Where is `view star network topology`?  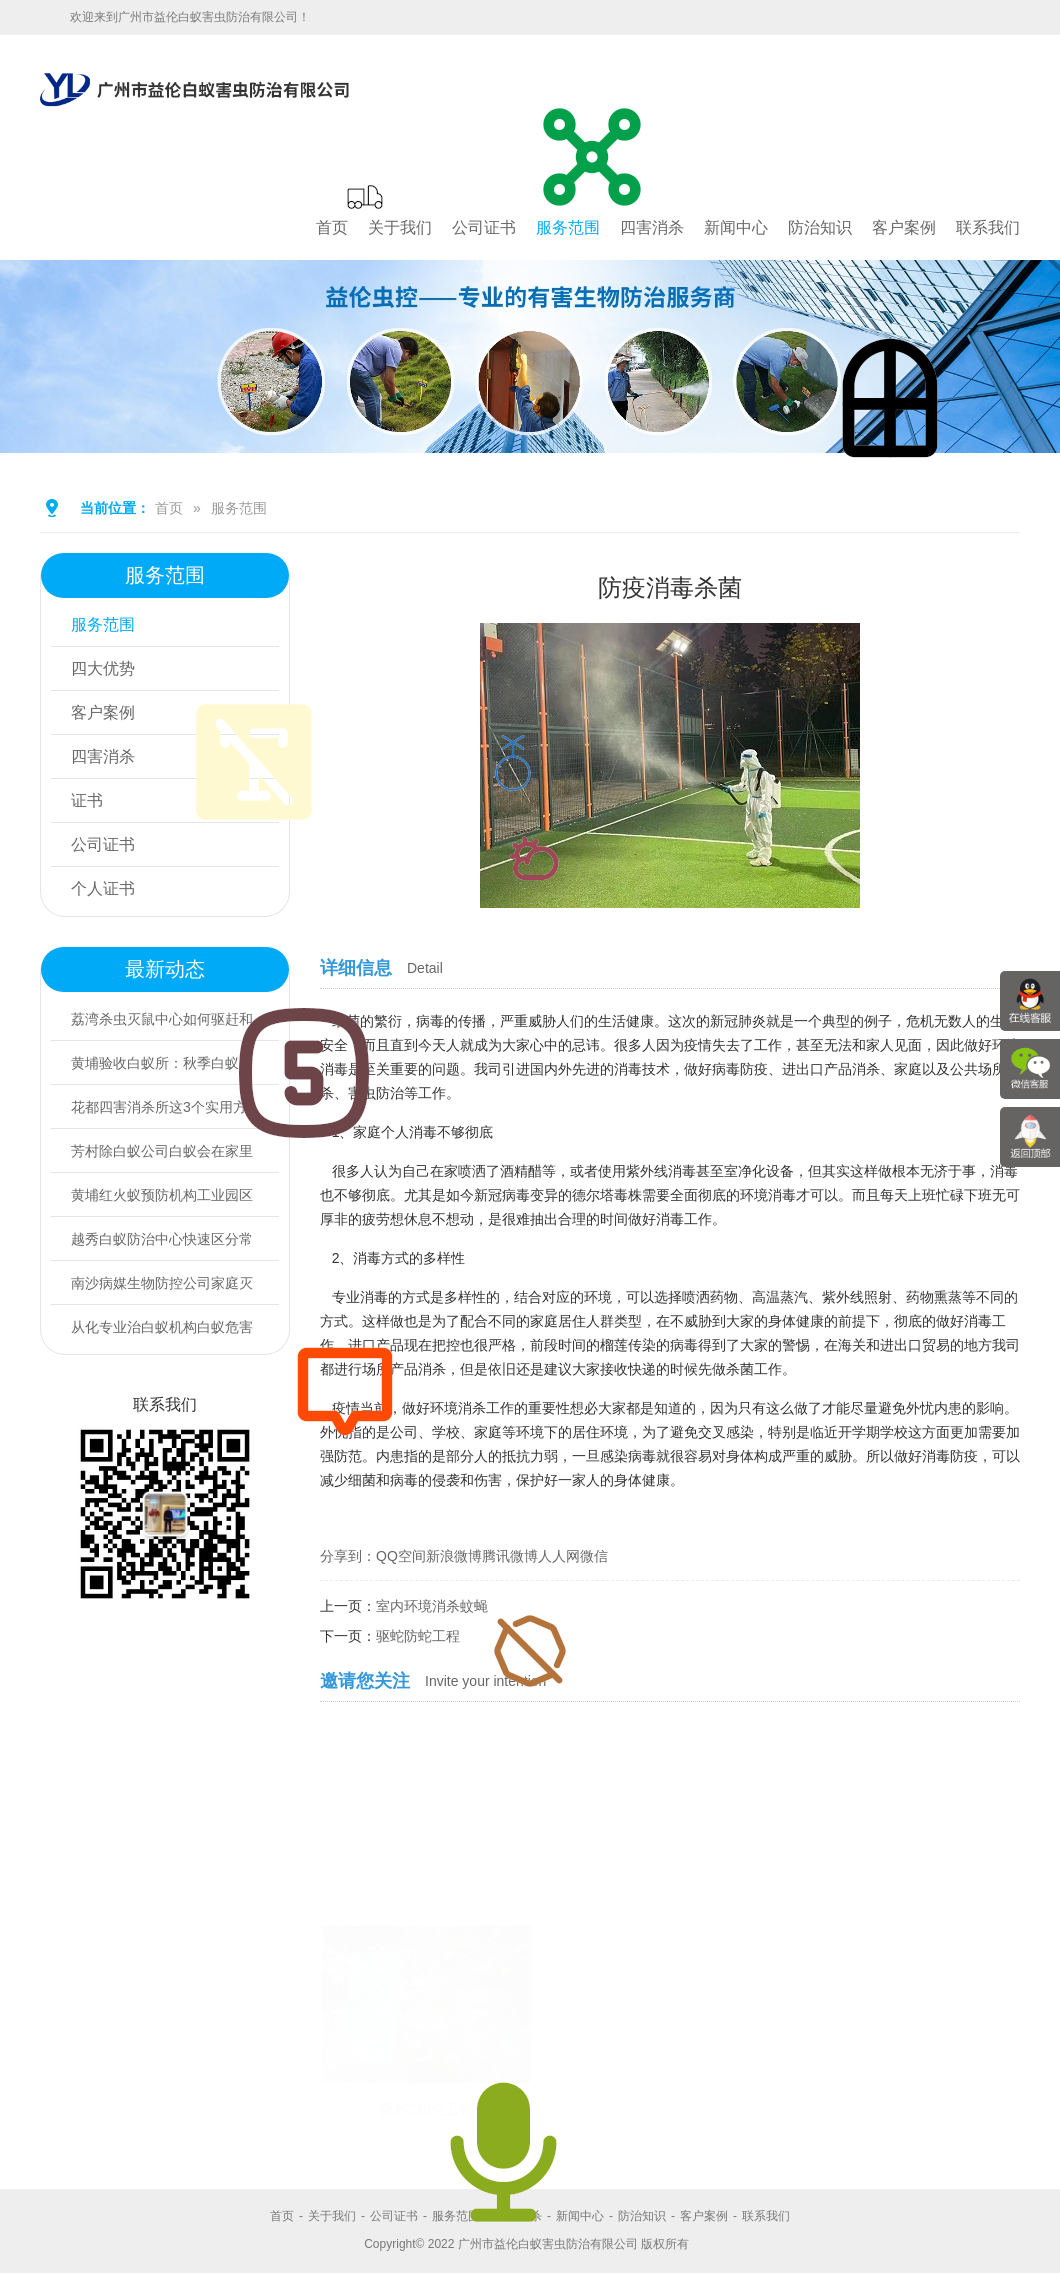 view star network topology is located at coordinates (592, 157).